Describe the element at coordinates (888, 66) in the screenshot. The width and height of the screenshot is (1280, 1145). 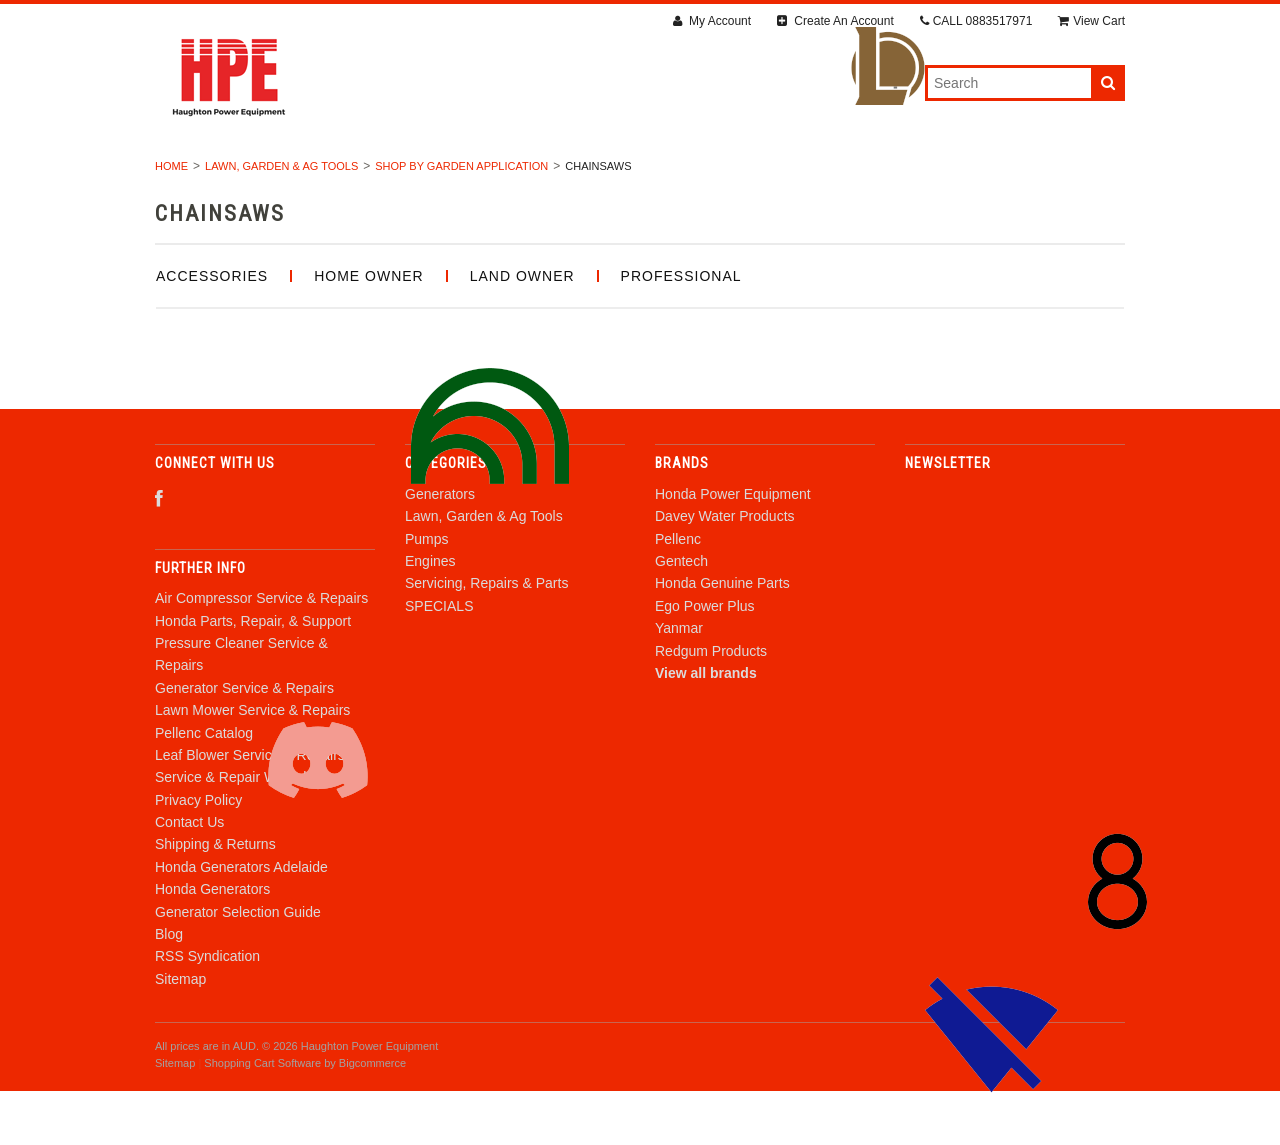
I see `launch League of Legends` at that location.